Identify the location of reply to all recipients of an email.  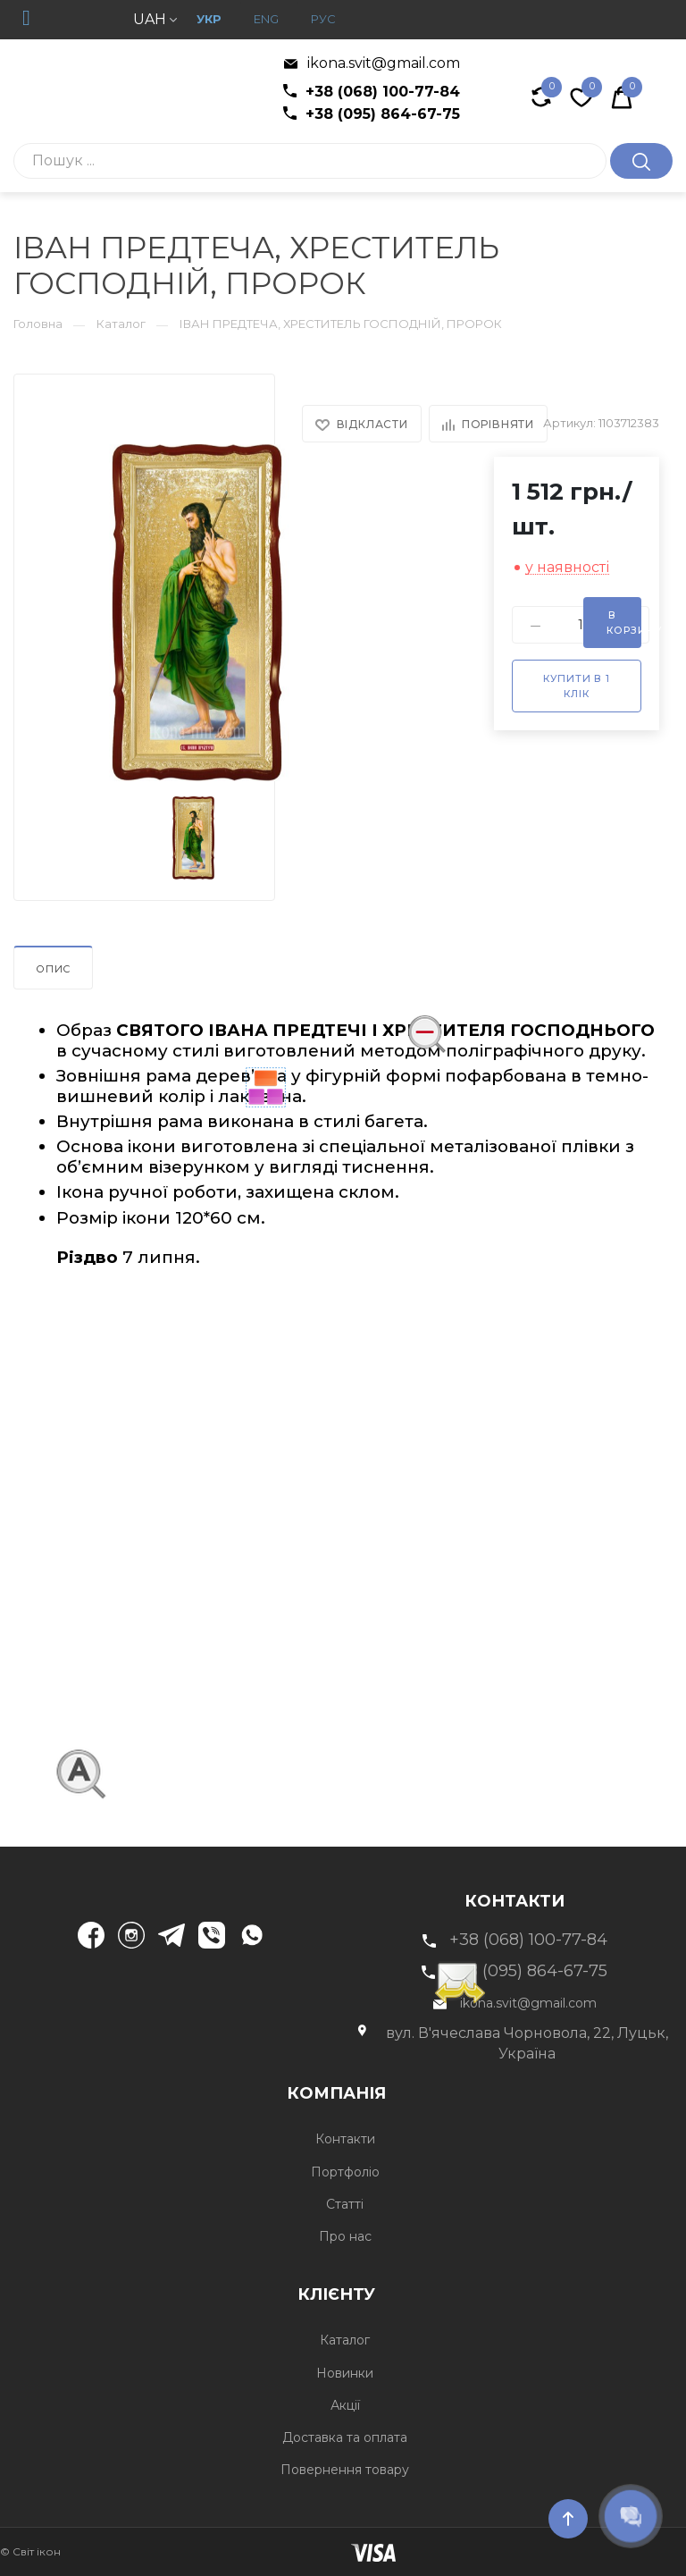
(460, 1979).